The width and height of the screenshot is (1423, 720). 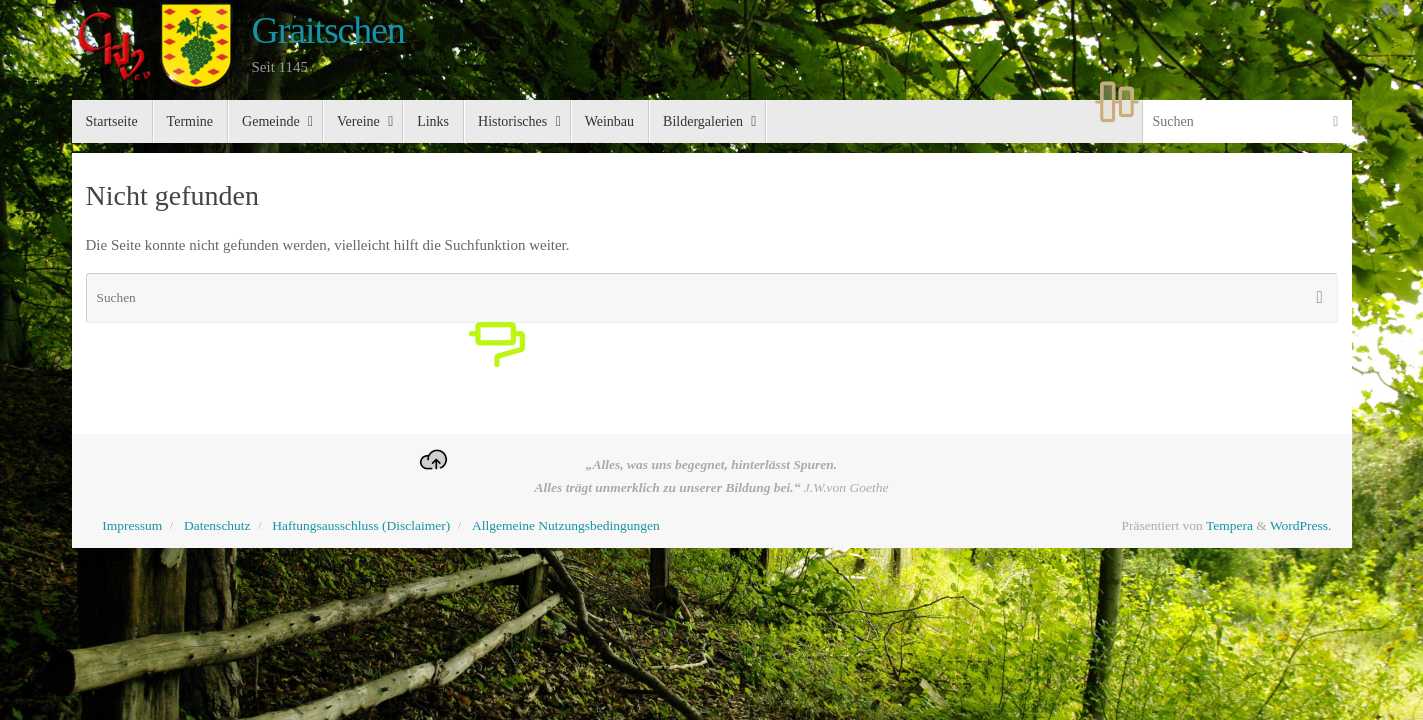 I want to click on upload file to cloud storage, so click(x=433, y=459).